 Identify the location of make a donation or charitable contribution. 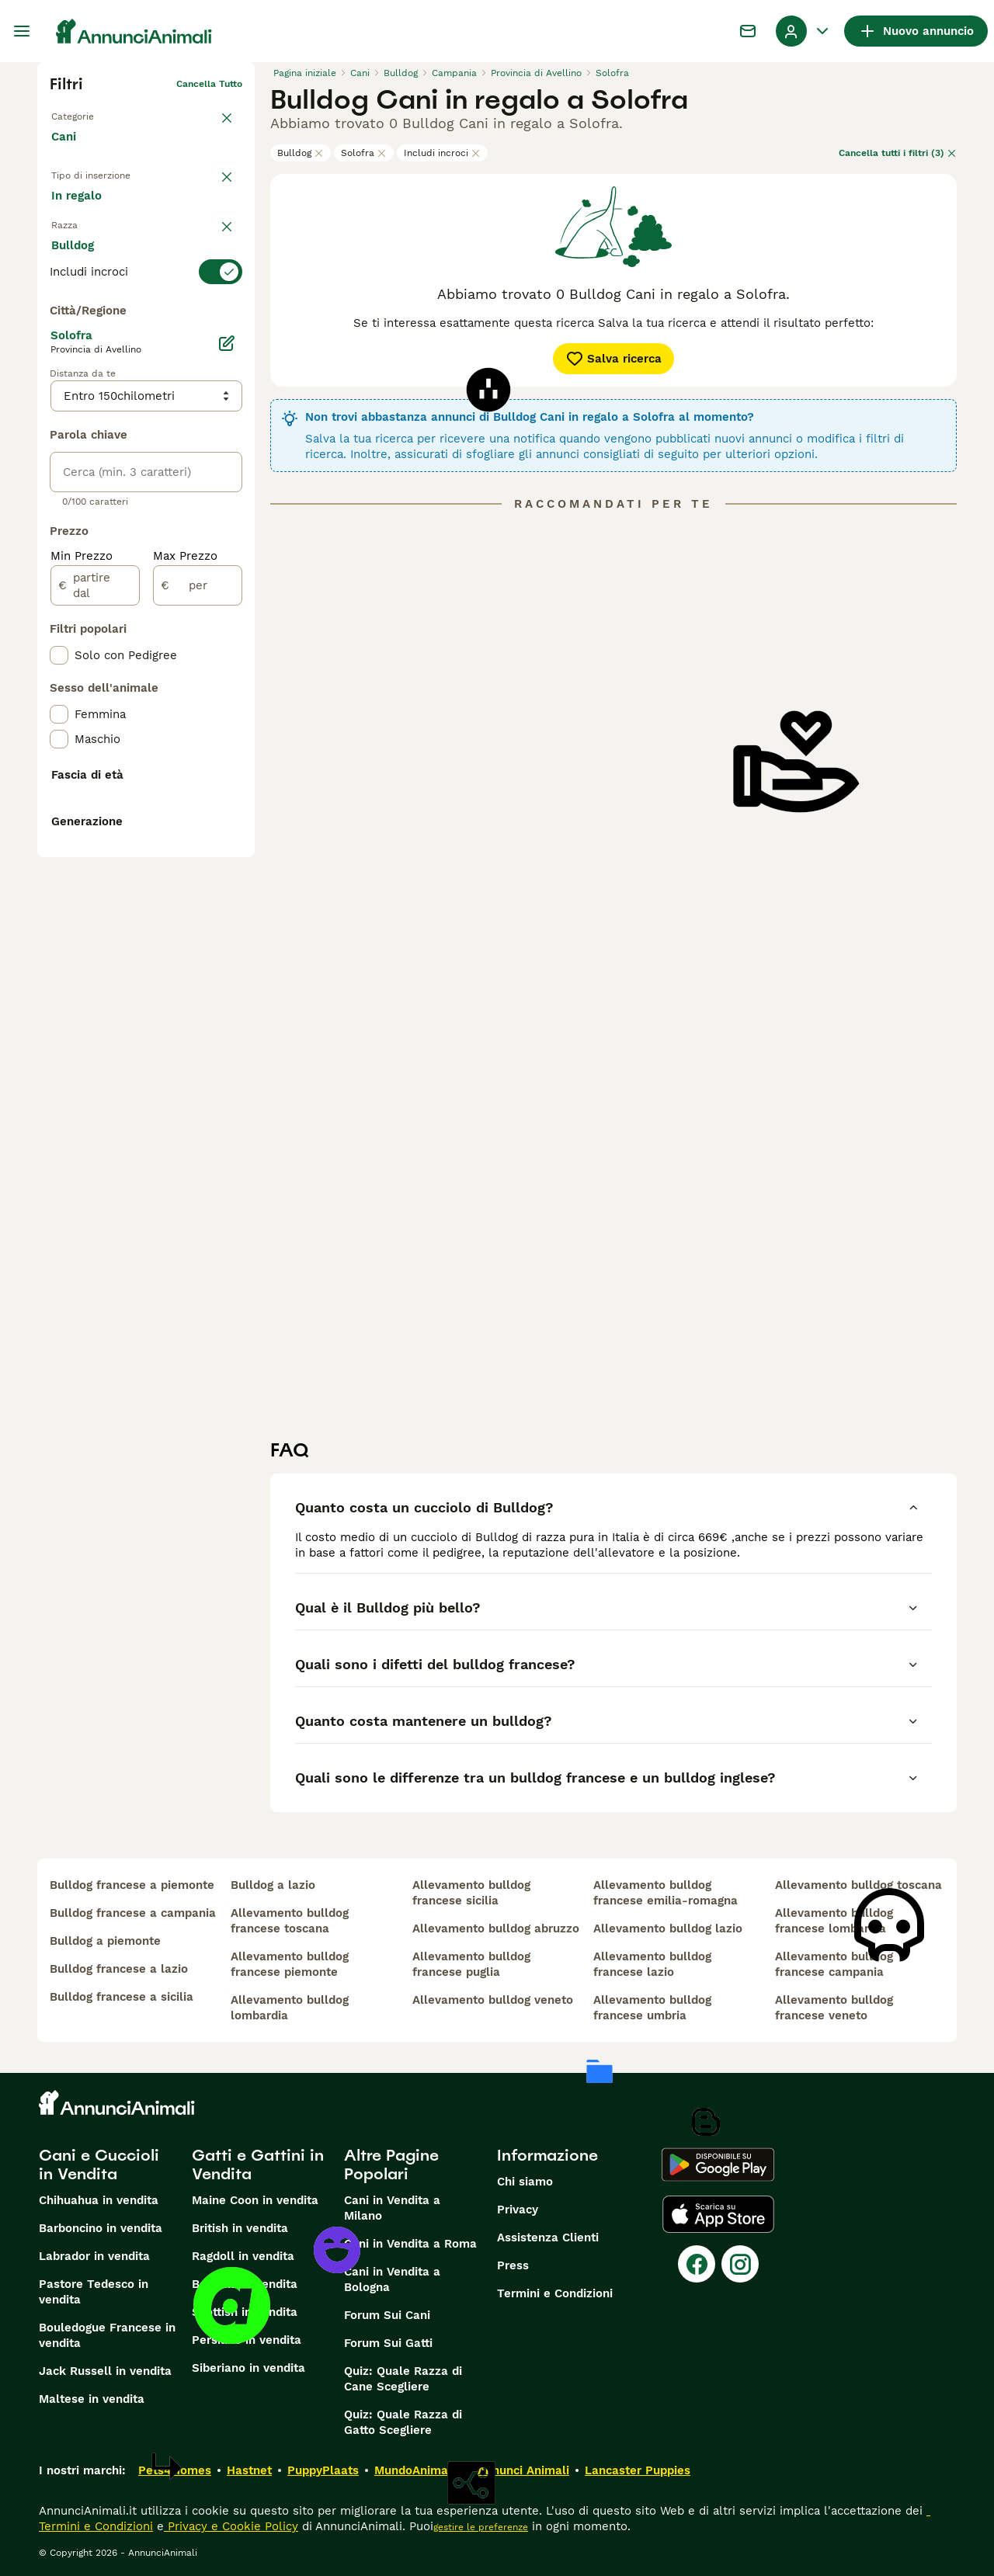
(794, 762).